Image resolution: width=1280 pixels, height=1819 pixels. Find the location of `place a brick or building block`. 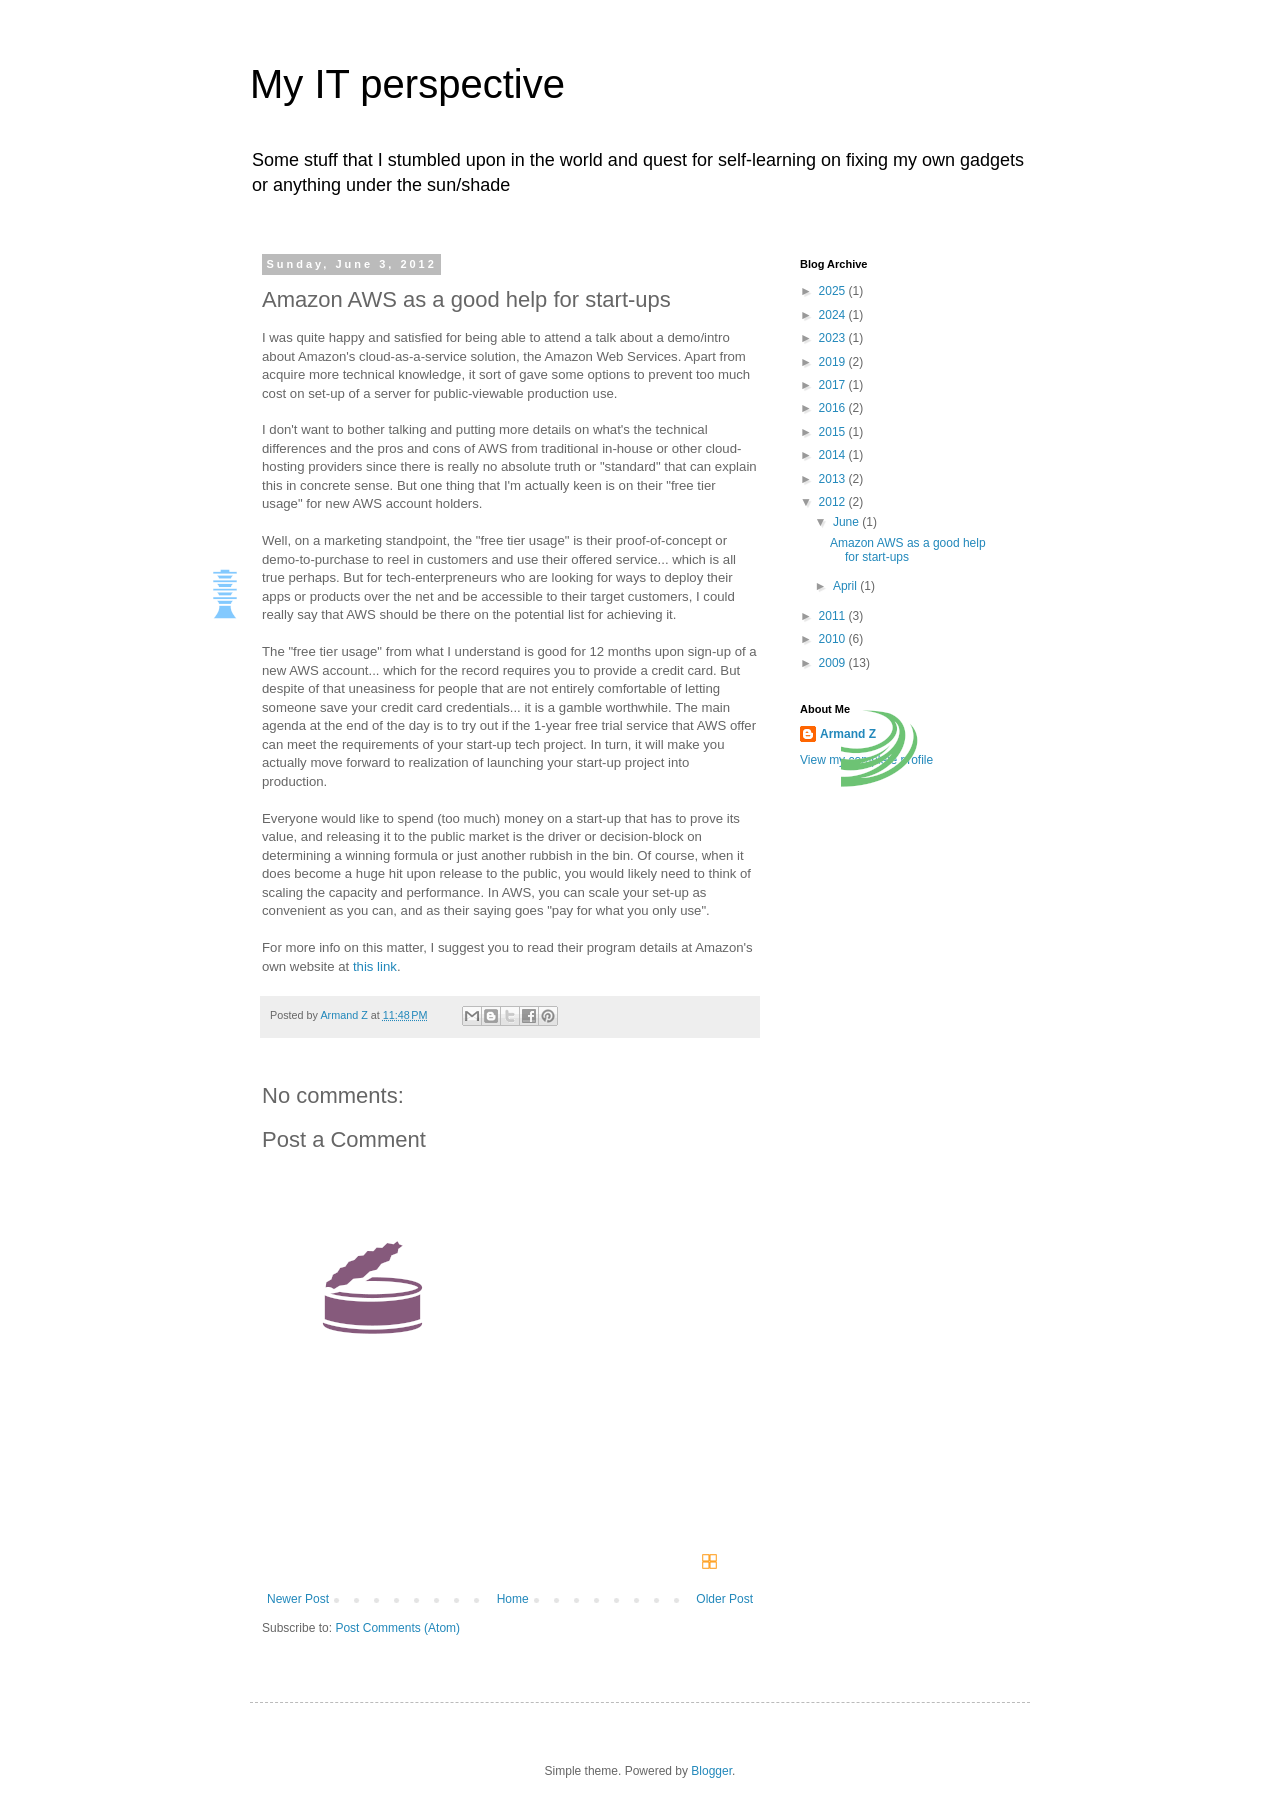

place a brick or building block is located at coordinates (709, 1561).